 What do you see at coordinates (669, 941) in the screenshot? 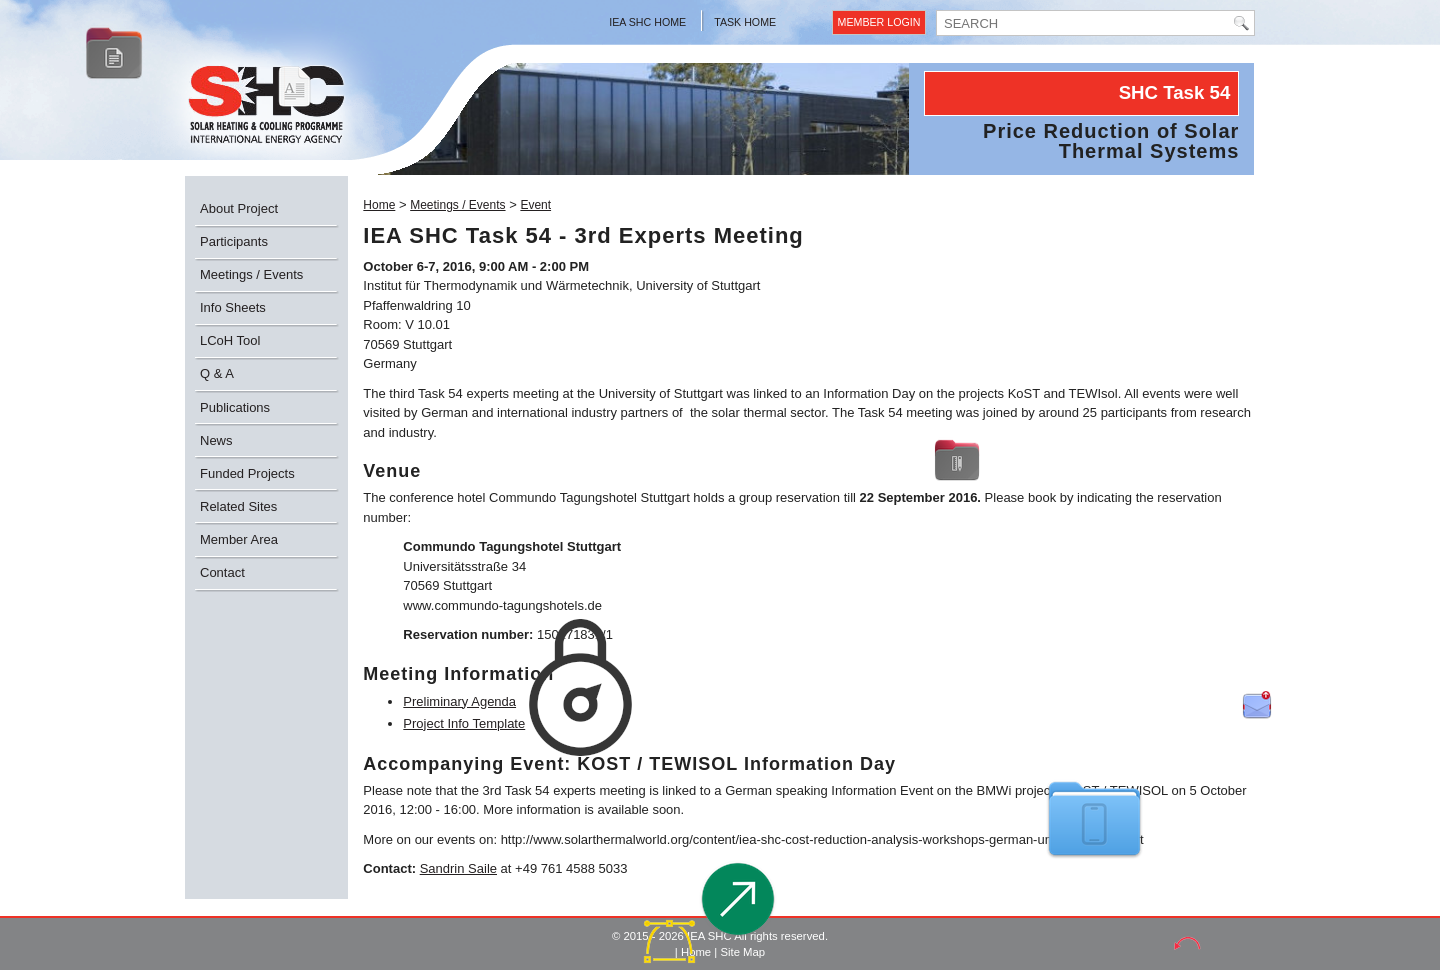
I see `access shape library in iMovie` at bounding box center [669, 941].